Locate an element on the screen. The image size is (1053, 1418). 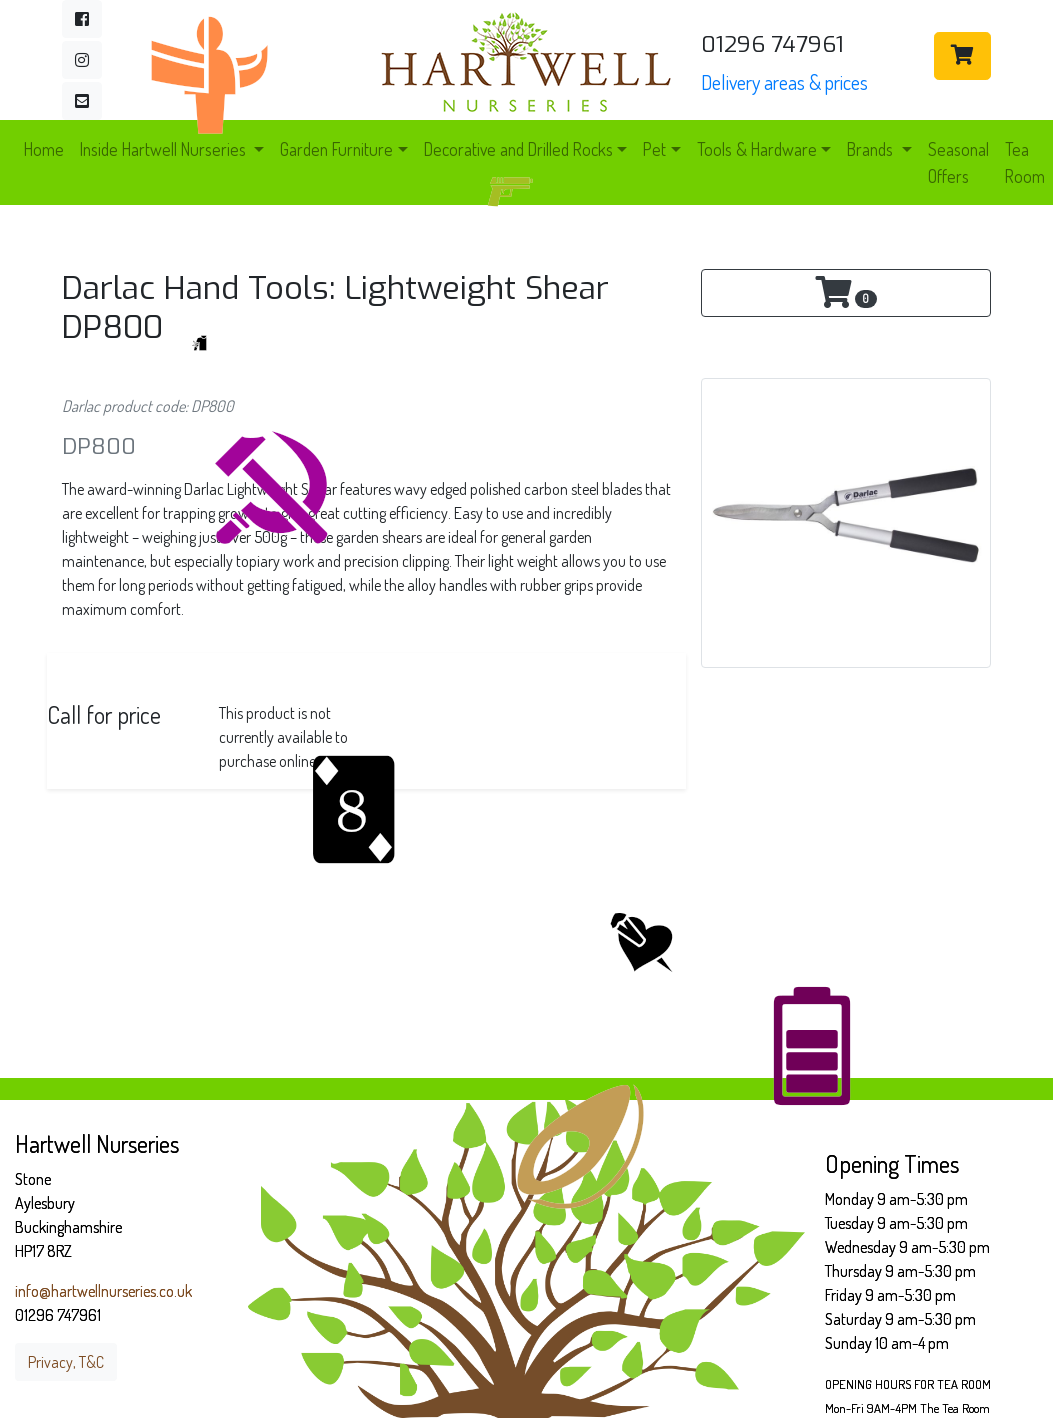
play the 8 of diamonds card is located at coordinates (353, 809).